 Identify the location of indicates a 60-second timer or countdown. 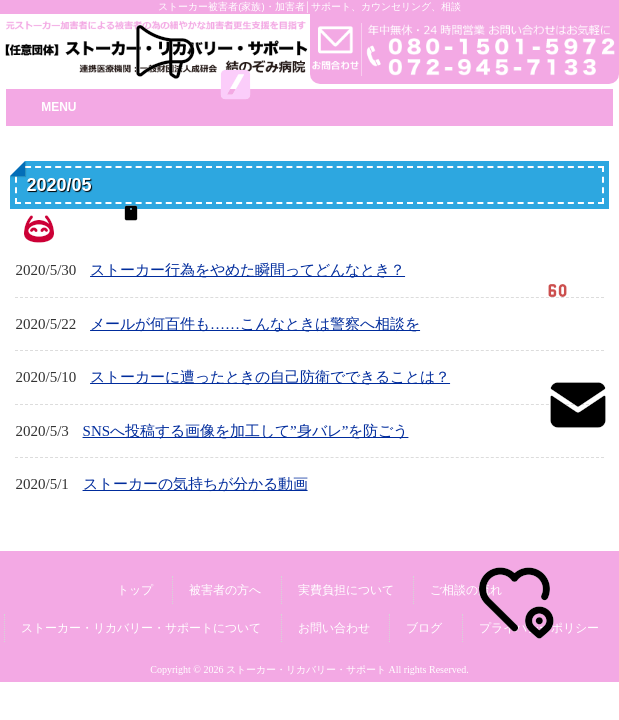
(557, 290).